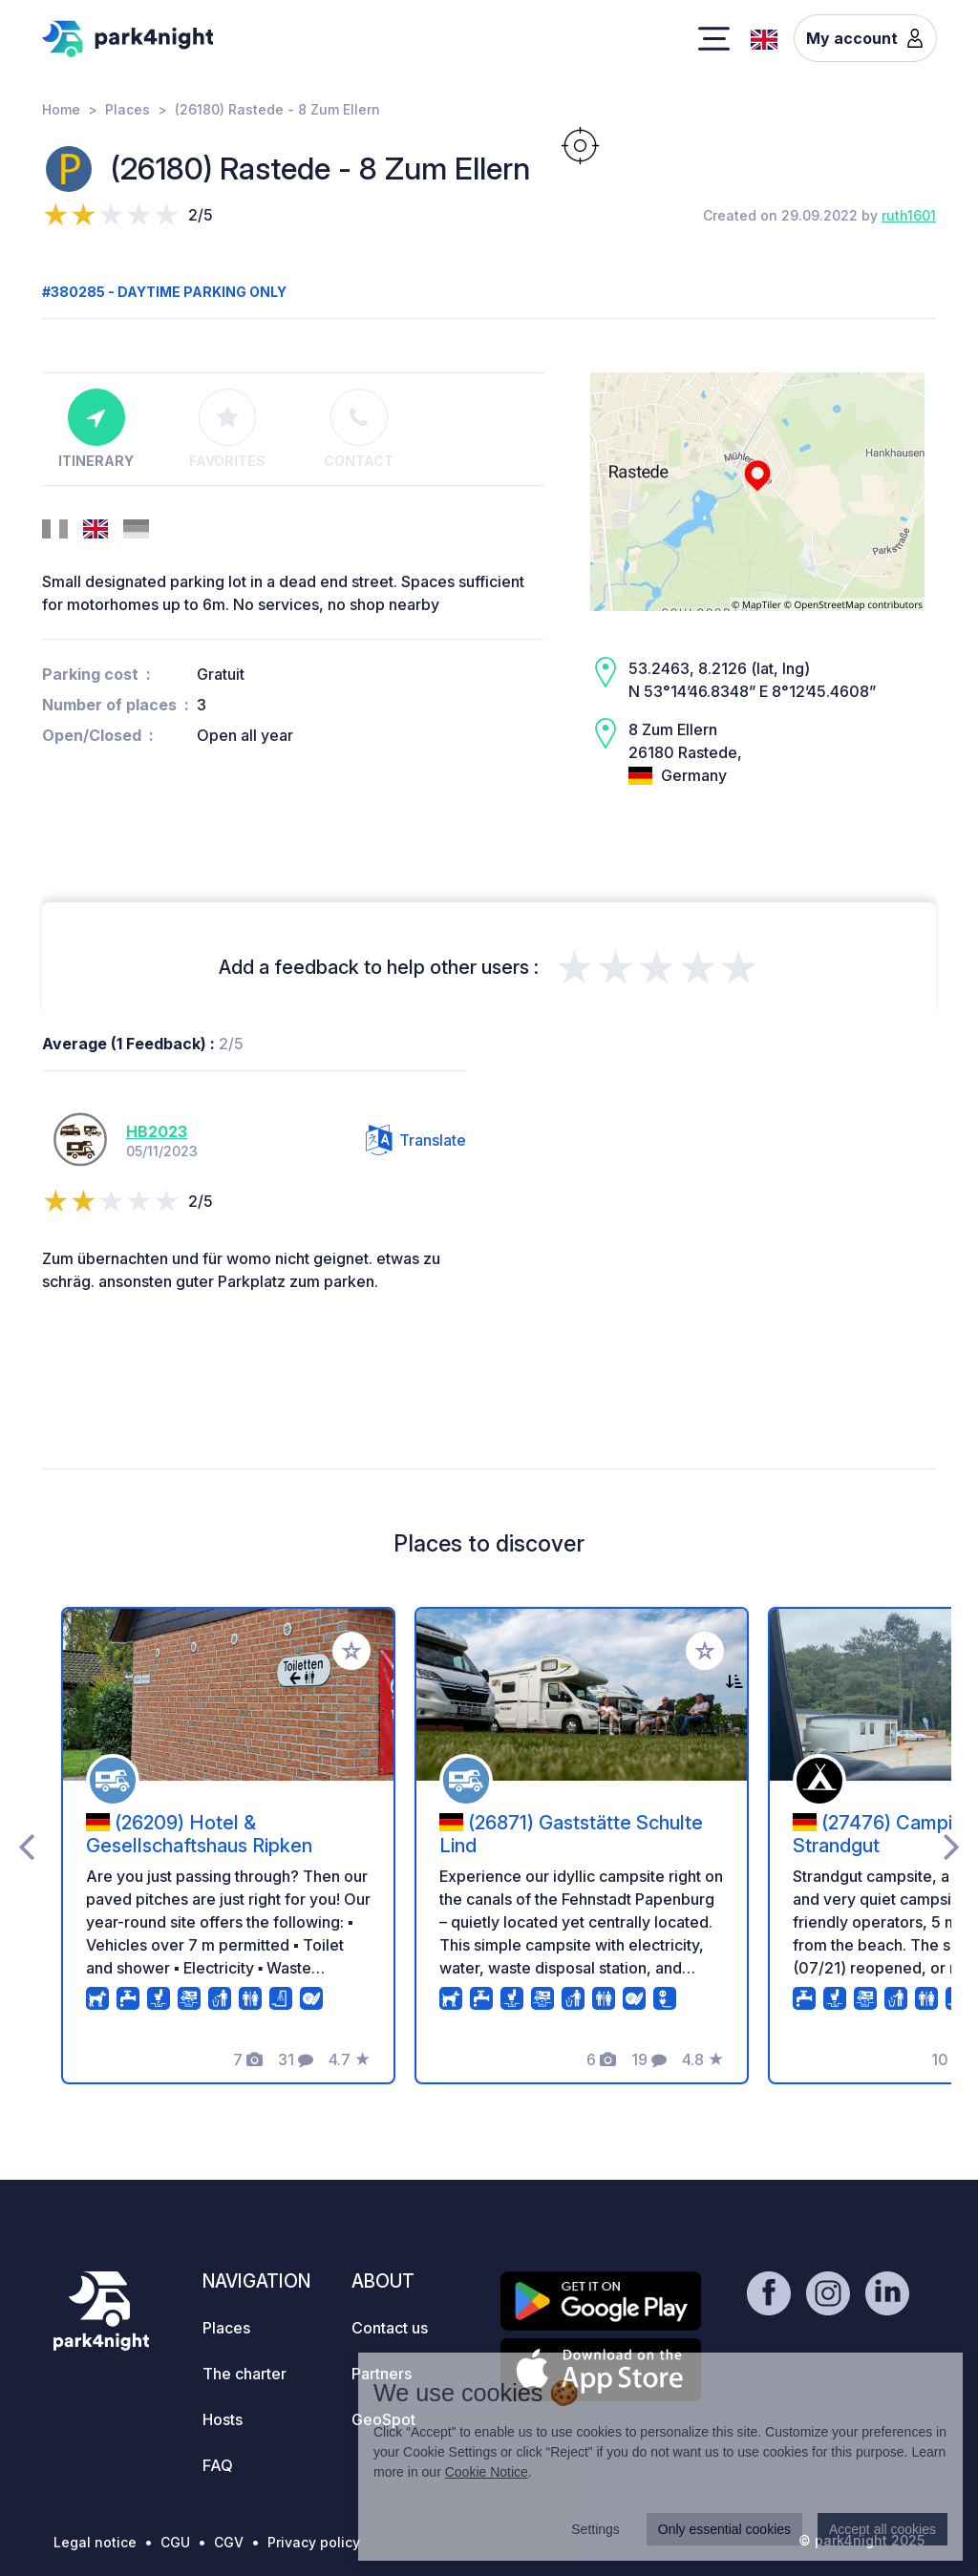  Describe the element at coordinates (734, 1681) in the screenshot. I see `sort items from smallest to largest` at that location.